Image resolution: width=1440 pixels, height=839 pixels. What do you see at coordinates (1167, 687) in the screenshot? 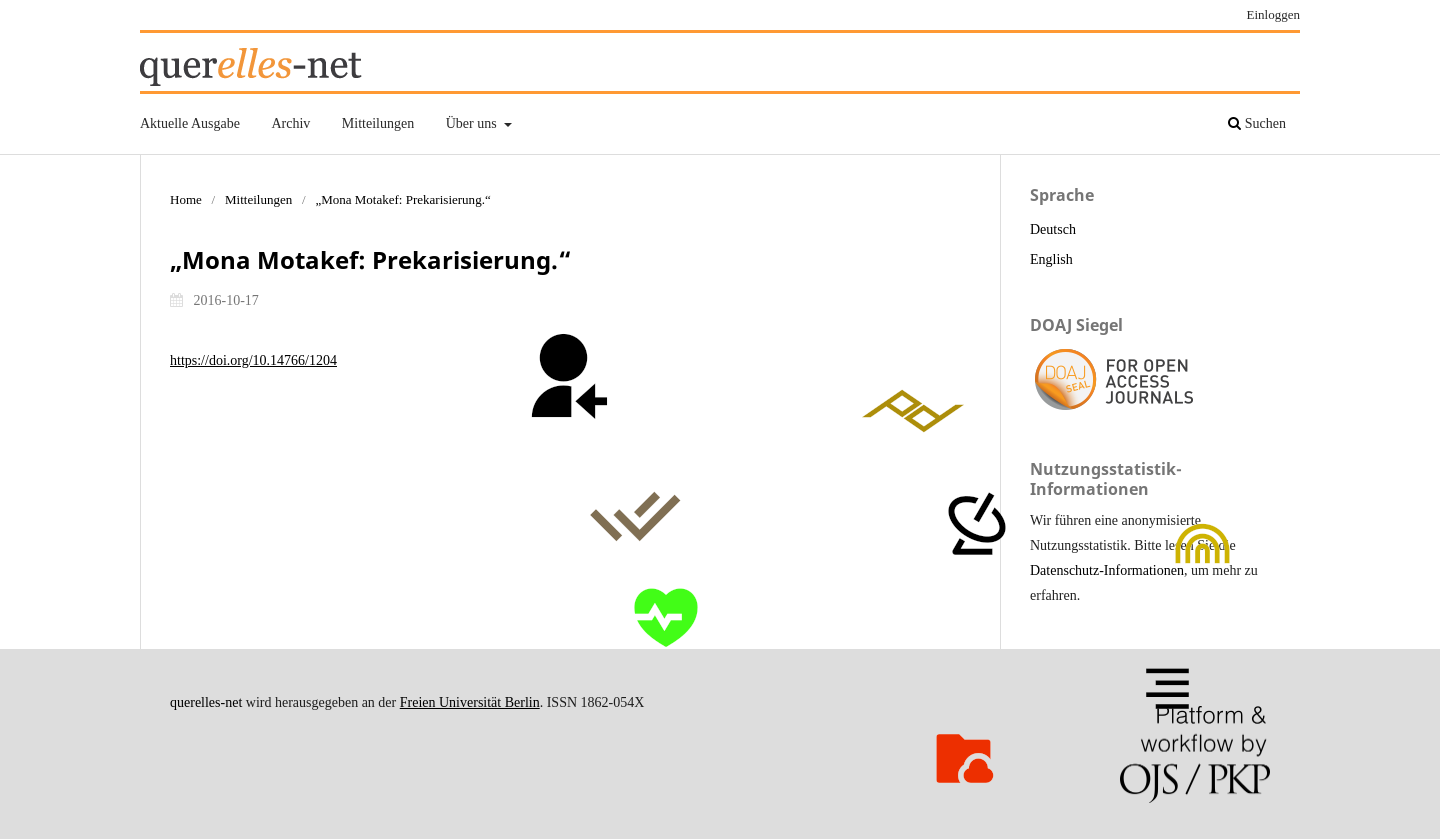
I see `align text to the right` at bounding box center [1167, 687].